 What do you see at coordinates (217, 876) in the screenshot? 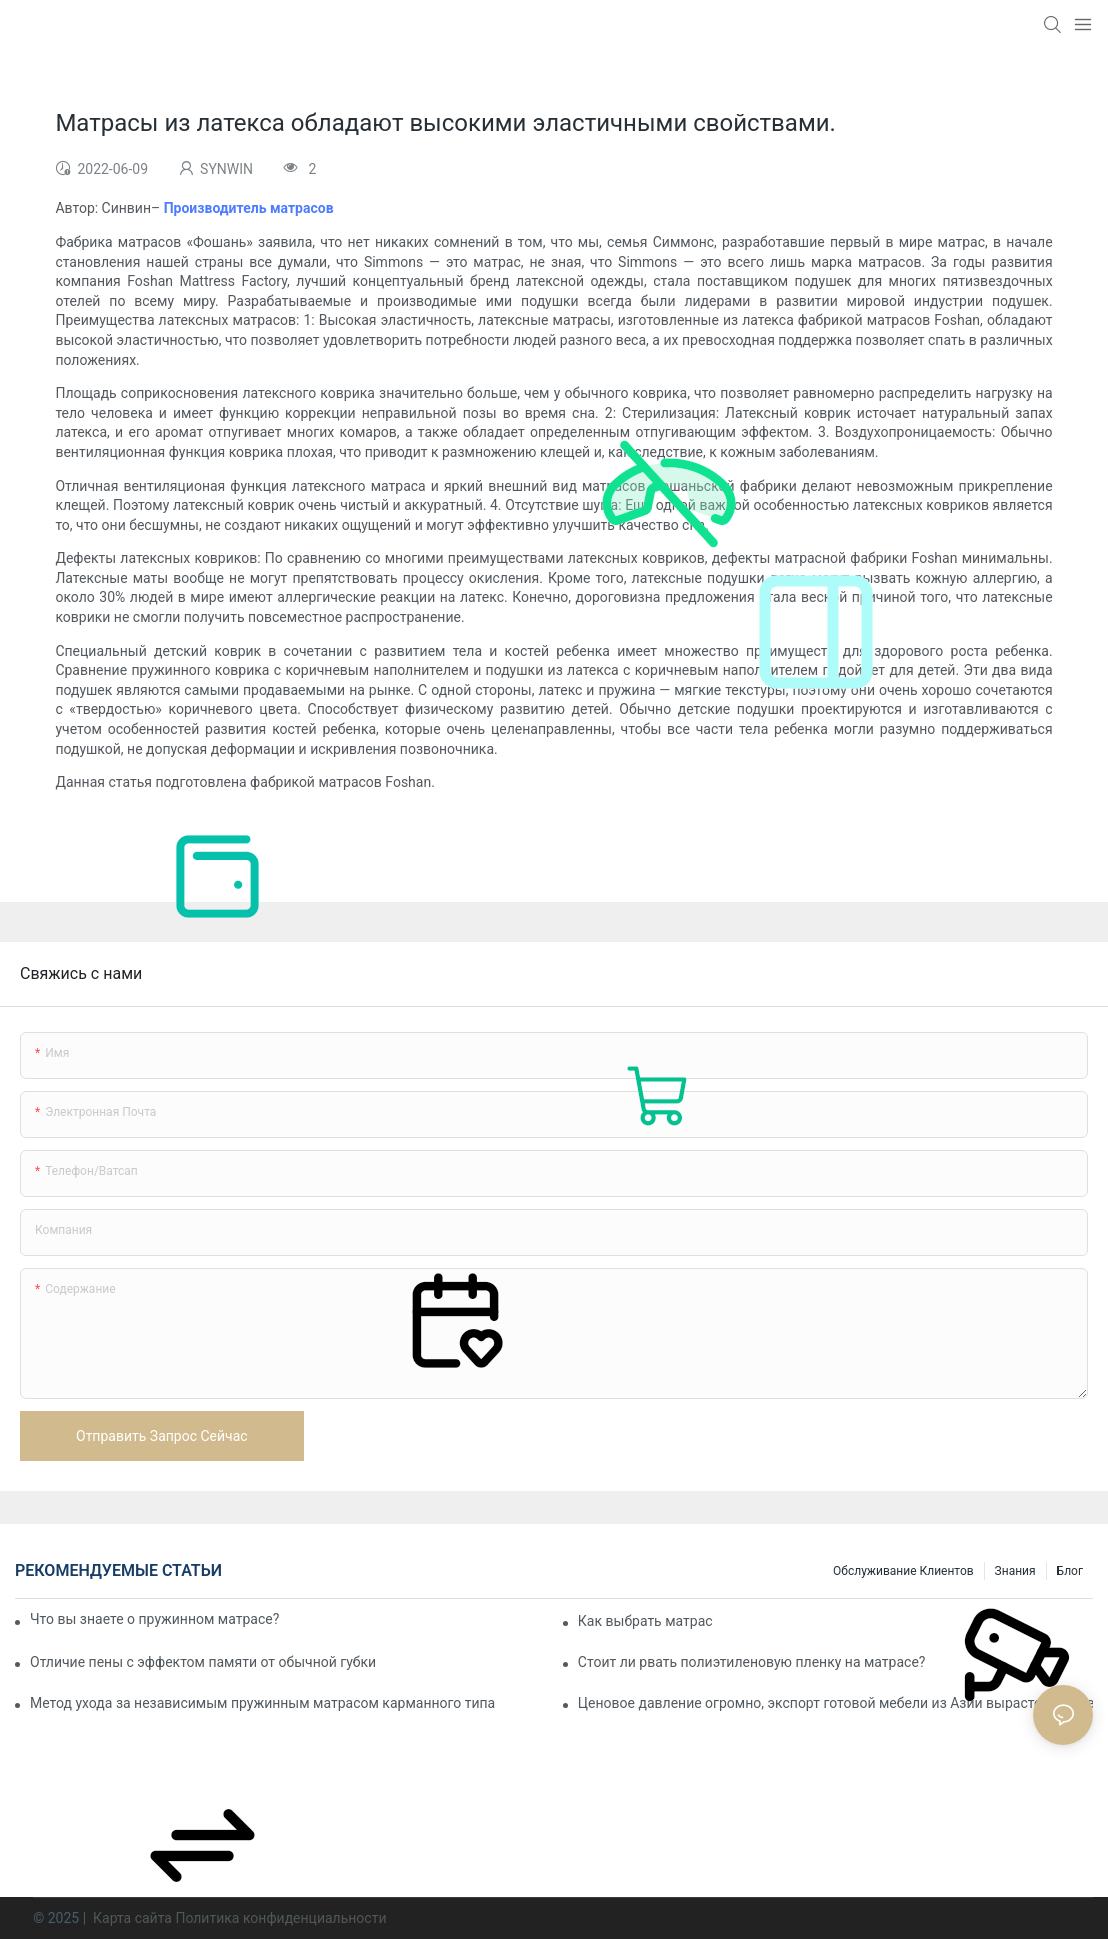
I see `access your wallet or payment methods` at bounding box center [217, 876].